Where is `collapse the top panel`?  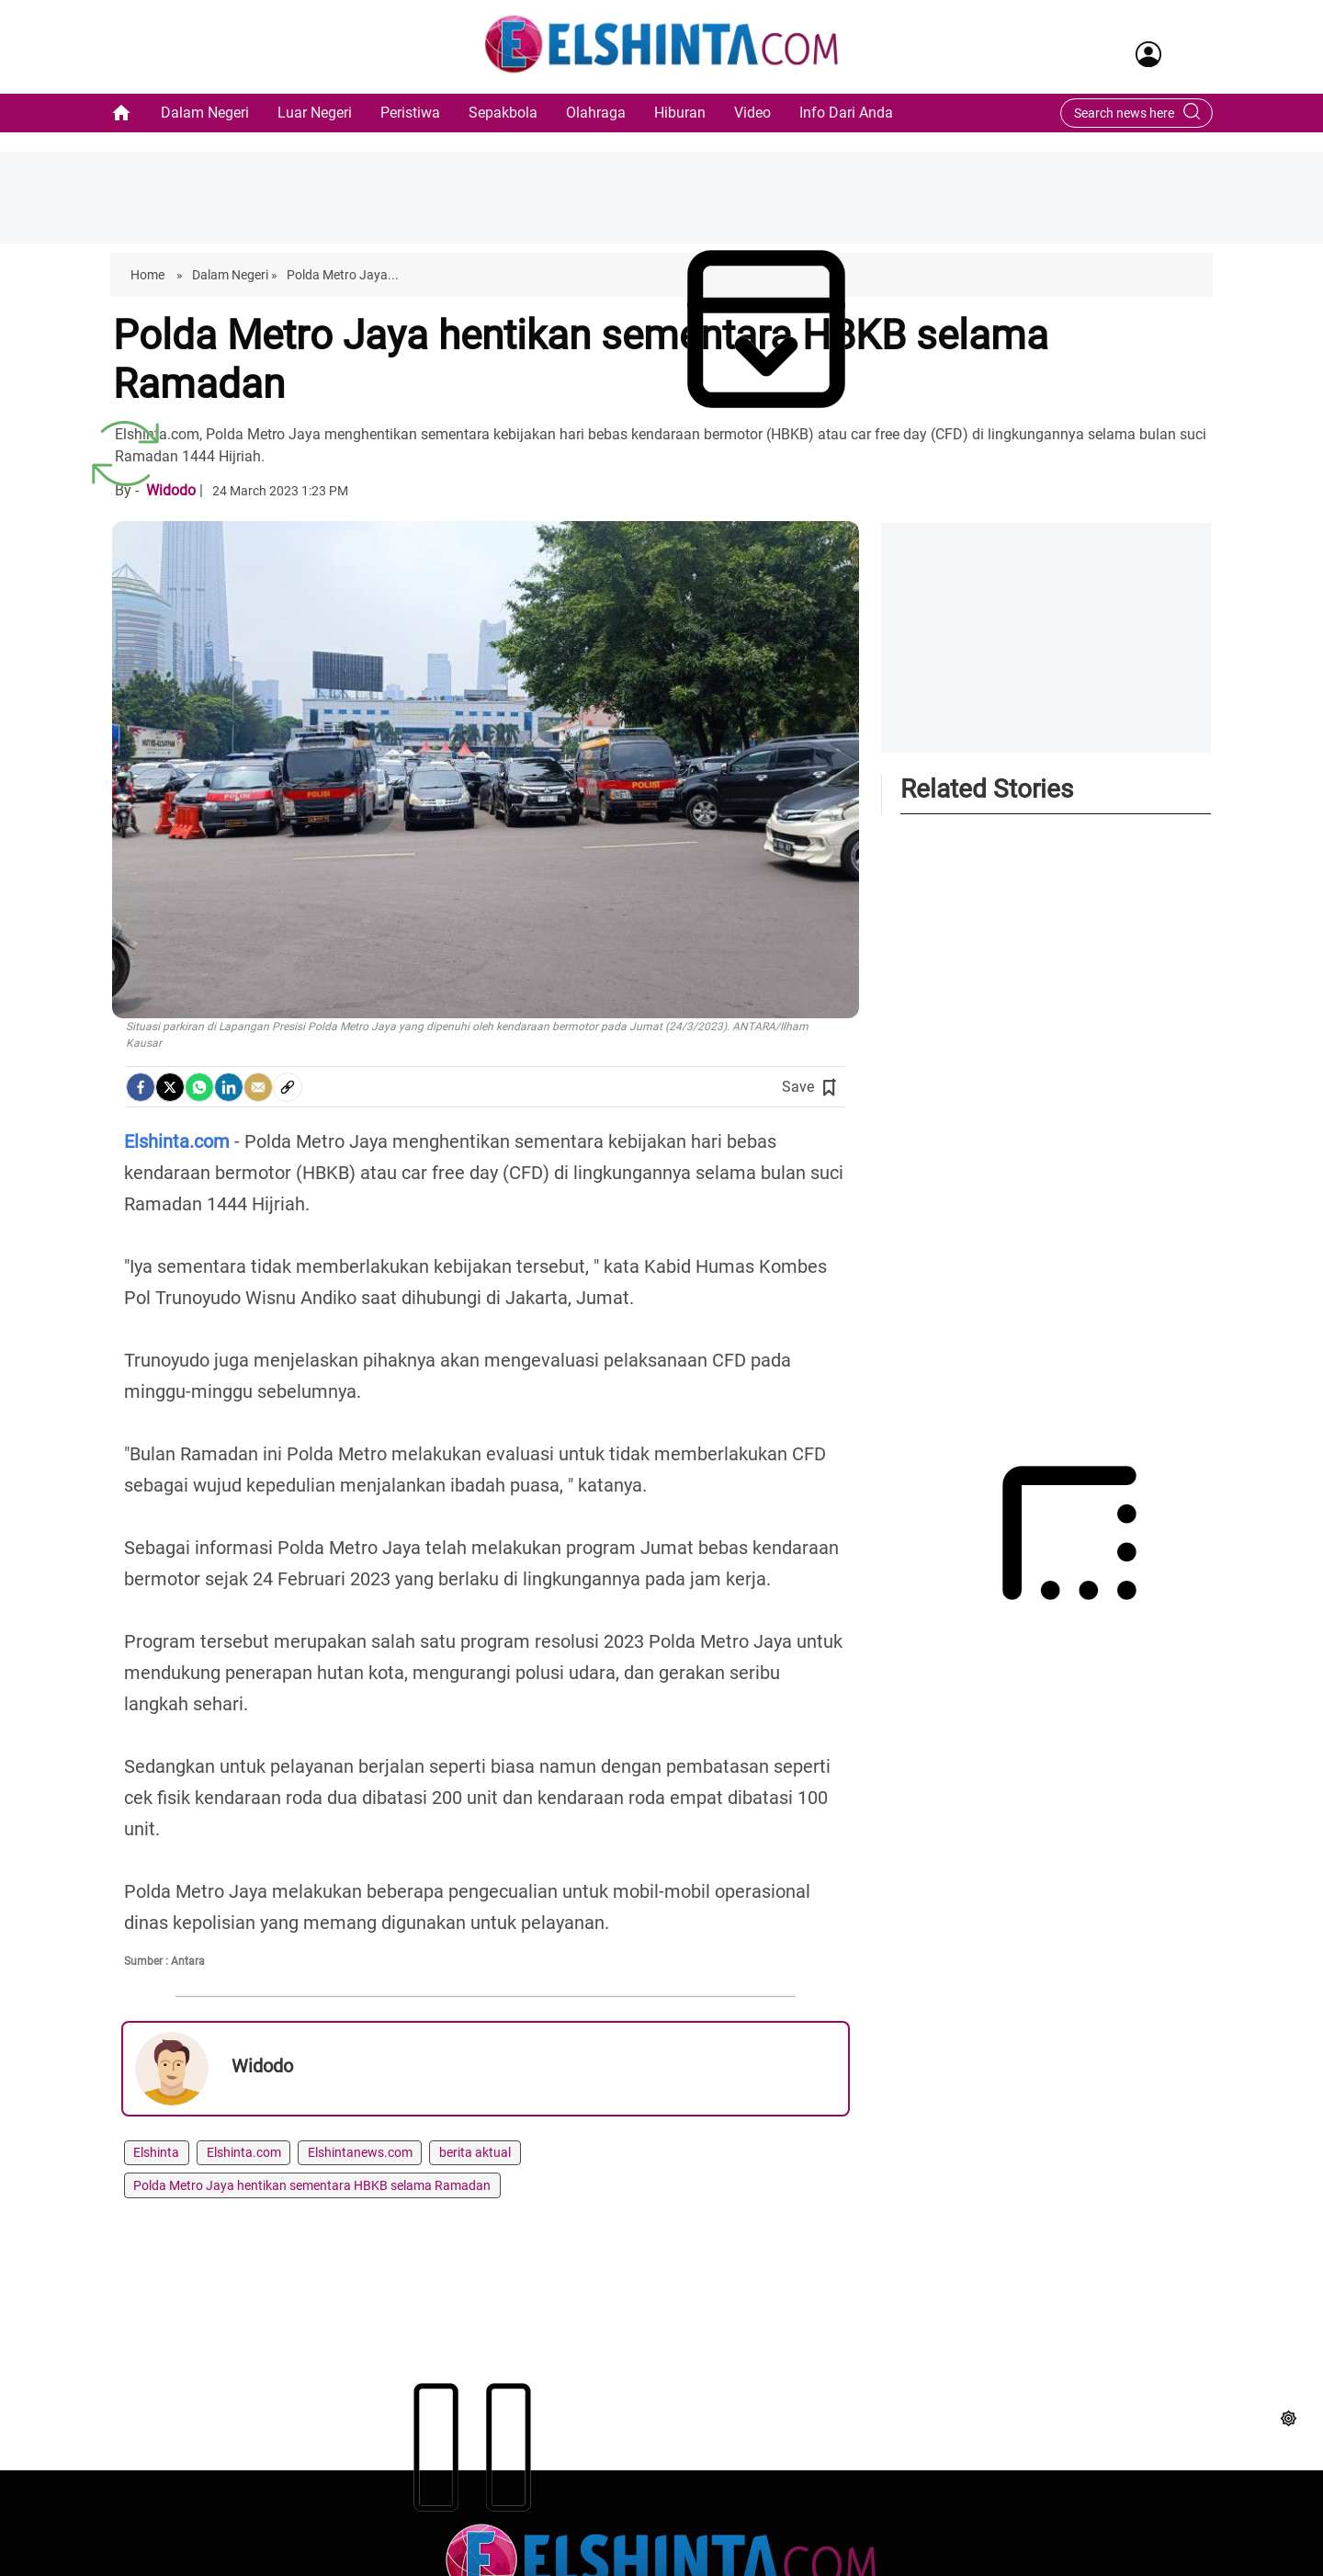 collapse the top panel is located at coordinates (766, 329).